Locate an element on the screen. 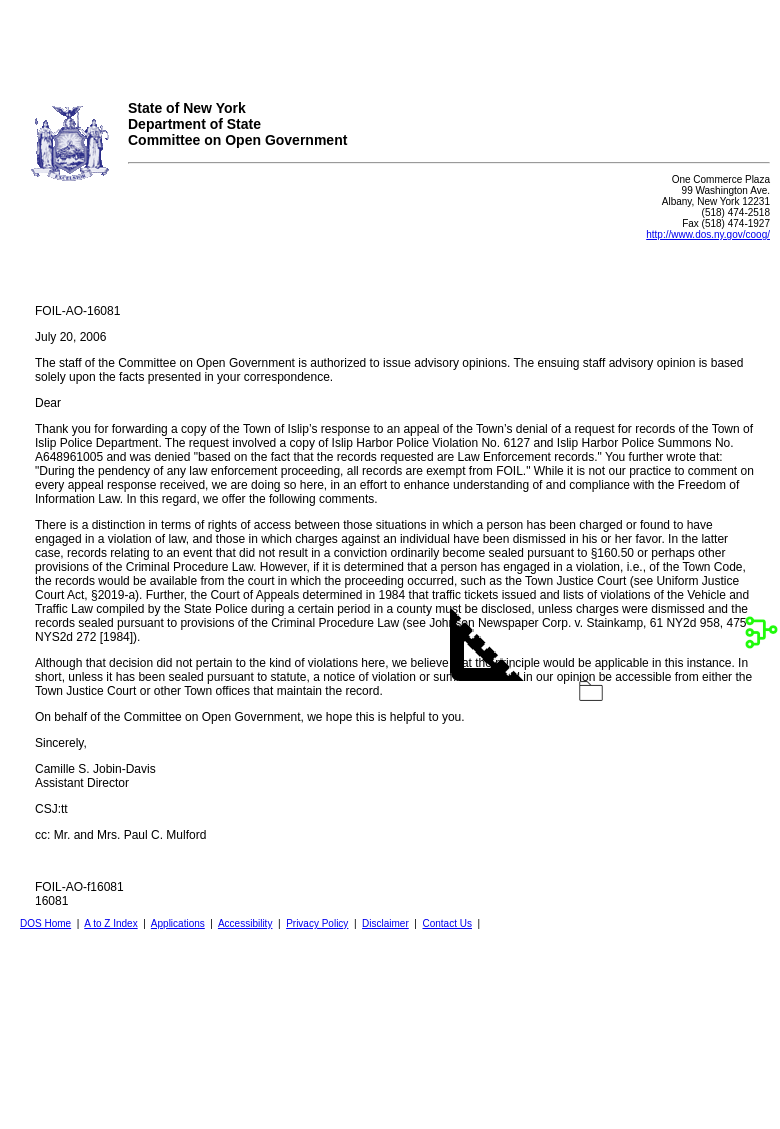 The width and height of the screenshot is (780, 1129). measure area or dimensions is located at coordinates (487, 644).